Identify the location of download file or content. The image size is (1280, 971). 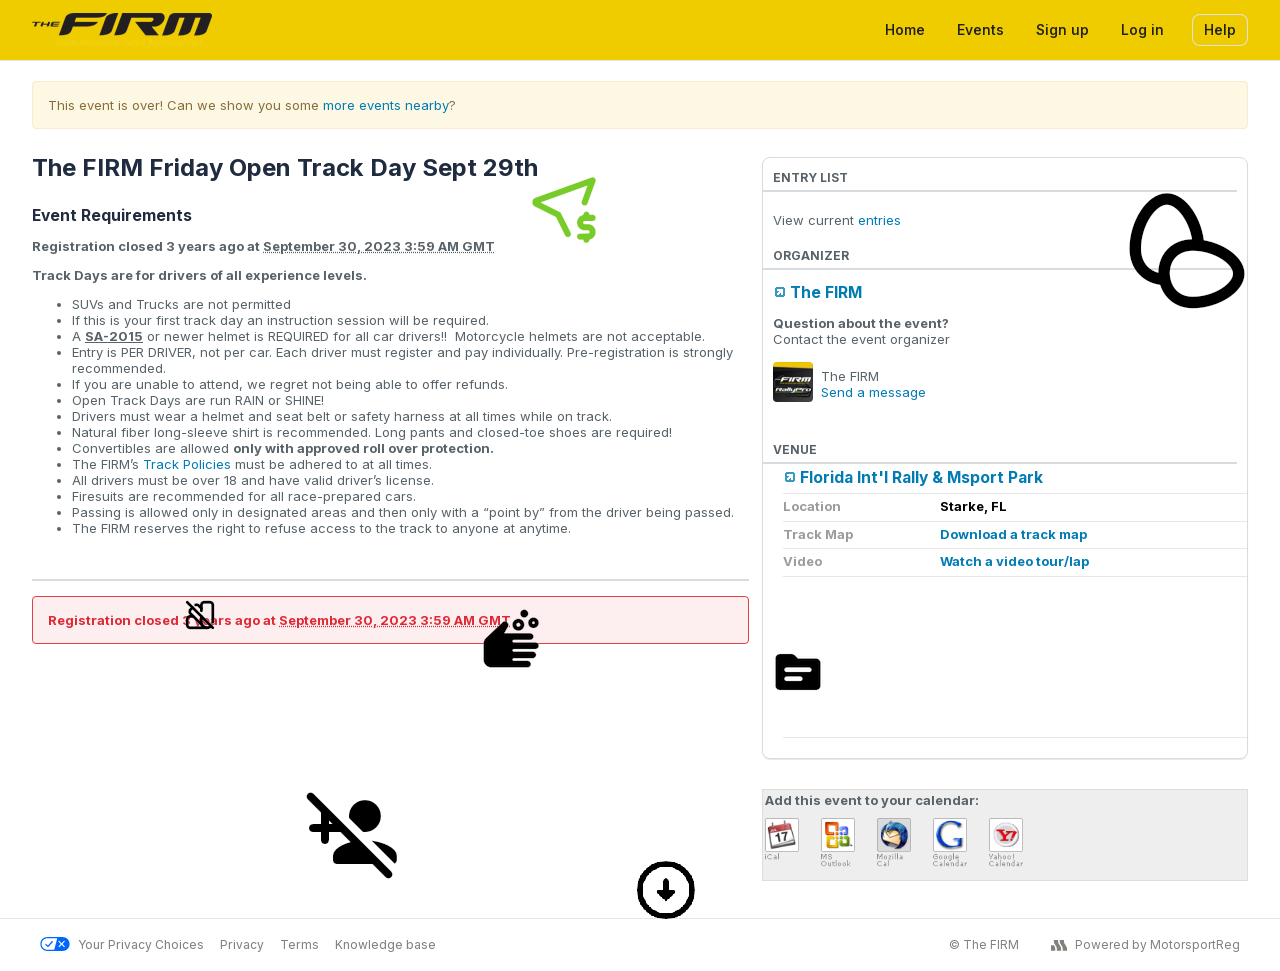
(666, 890).